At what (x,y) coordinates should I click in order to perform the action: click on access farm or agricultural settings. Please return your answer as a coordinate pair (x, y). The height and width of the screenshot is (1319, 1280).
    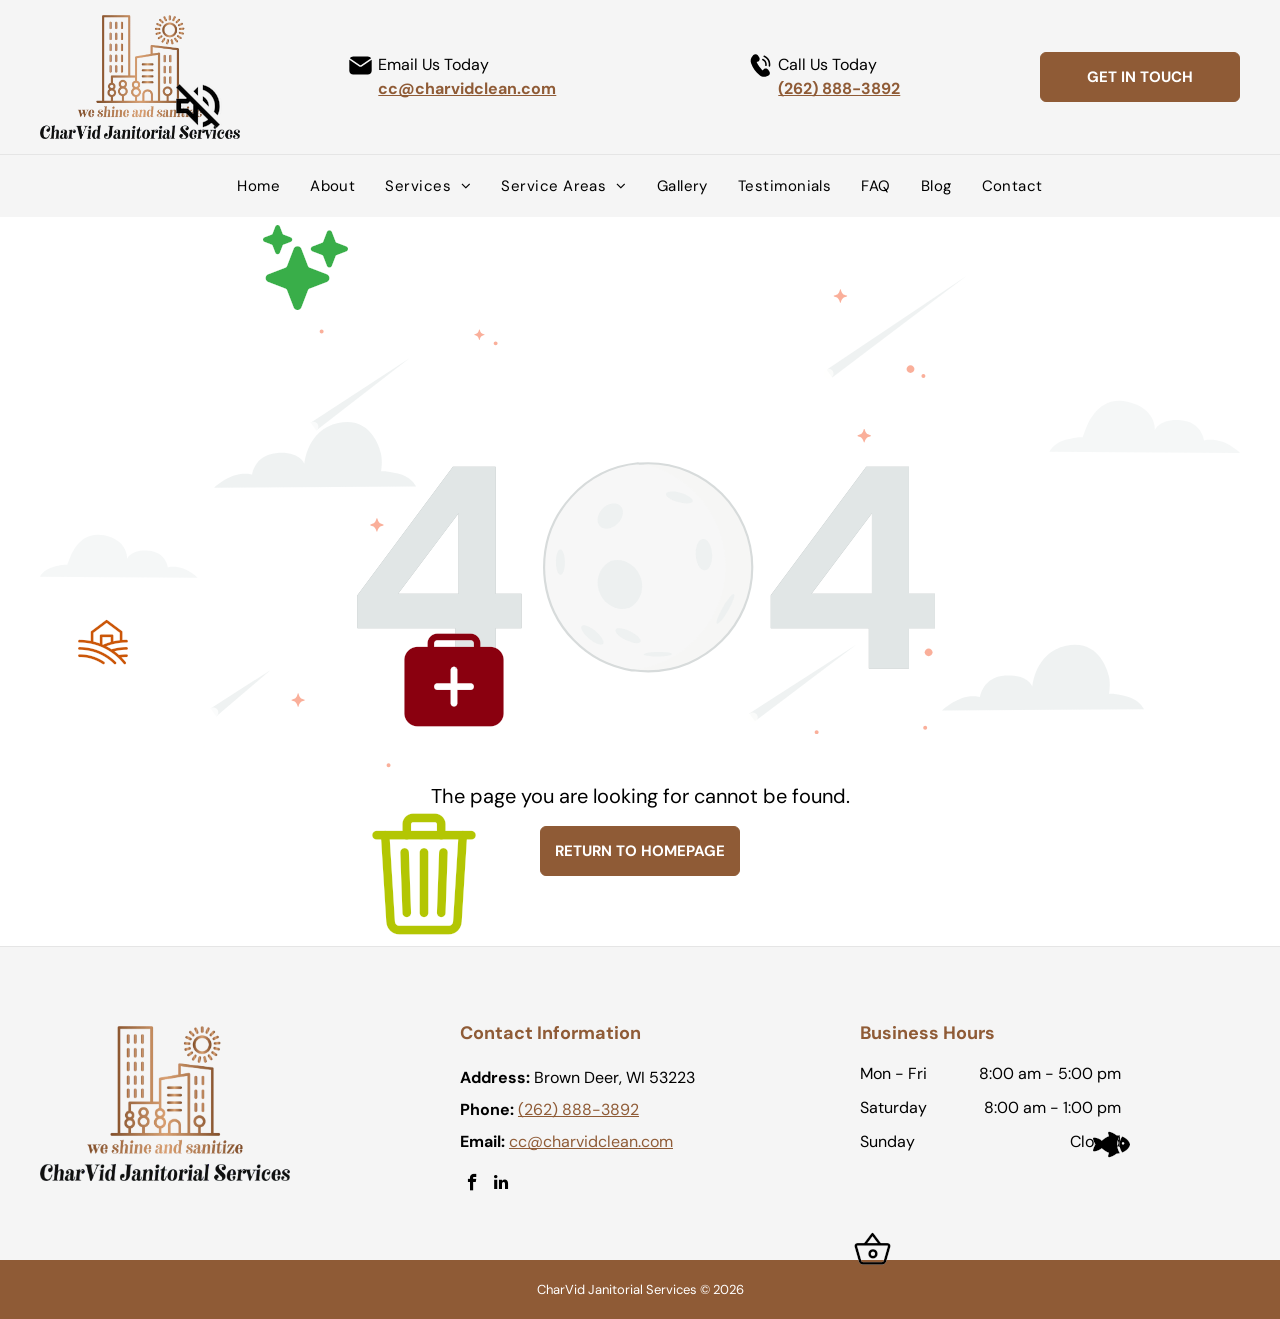
    Looking at the image, I should click on (103, 643).